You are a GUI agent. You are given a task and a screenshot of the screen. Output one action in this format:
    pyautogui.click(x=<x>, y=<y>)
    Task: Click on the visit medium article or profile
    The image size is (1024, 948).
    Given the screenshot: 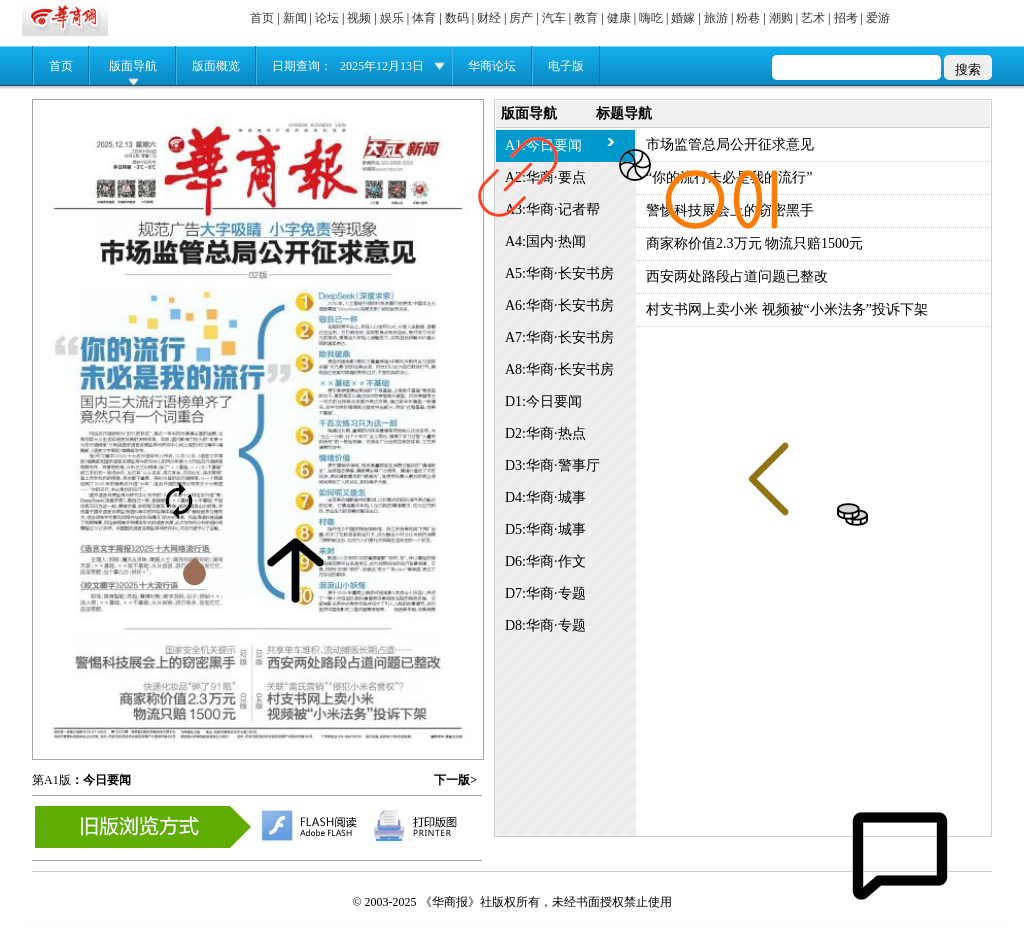 What is the action you would take?
    pyautogui.click(x=721, y=199)
    